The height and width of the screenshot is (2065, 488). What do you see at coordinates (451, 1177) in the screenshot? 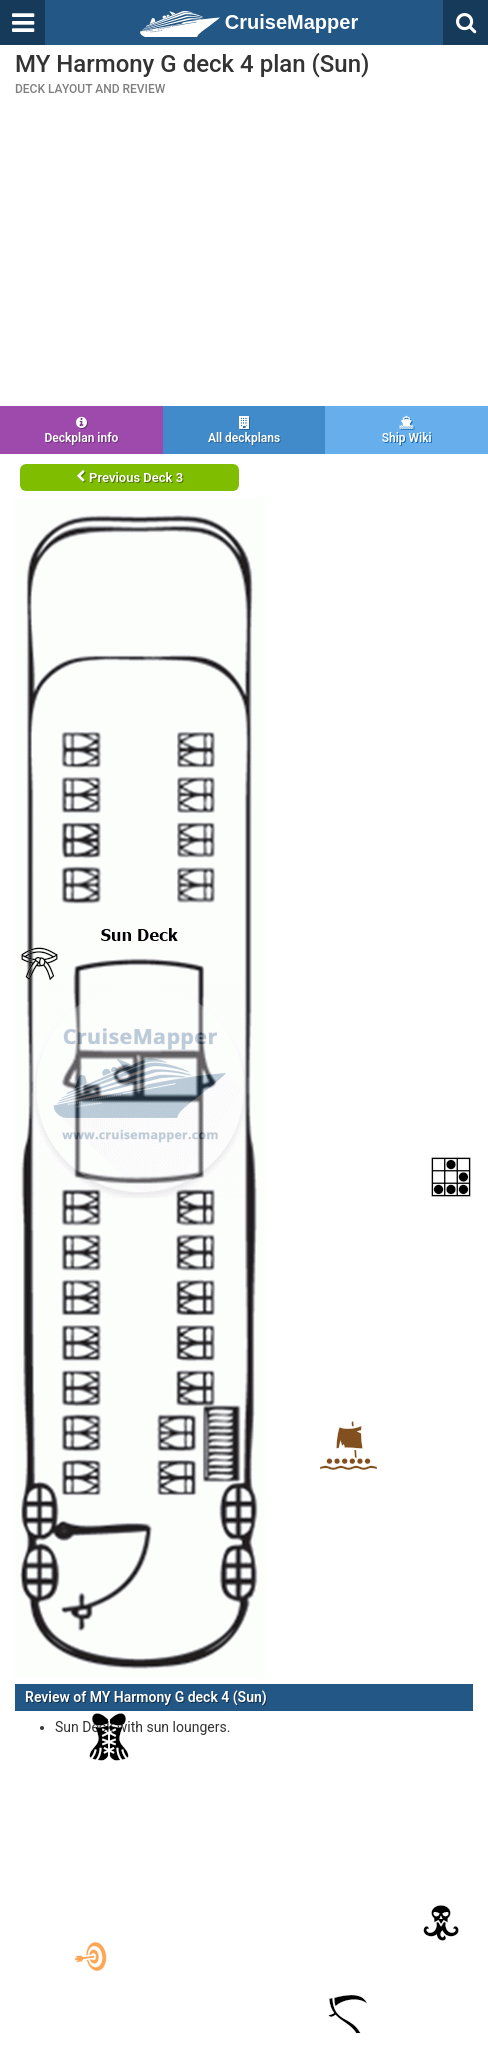
I see `conway's game of life glider pattern` at bounding box center [451, 1177].